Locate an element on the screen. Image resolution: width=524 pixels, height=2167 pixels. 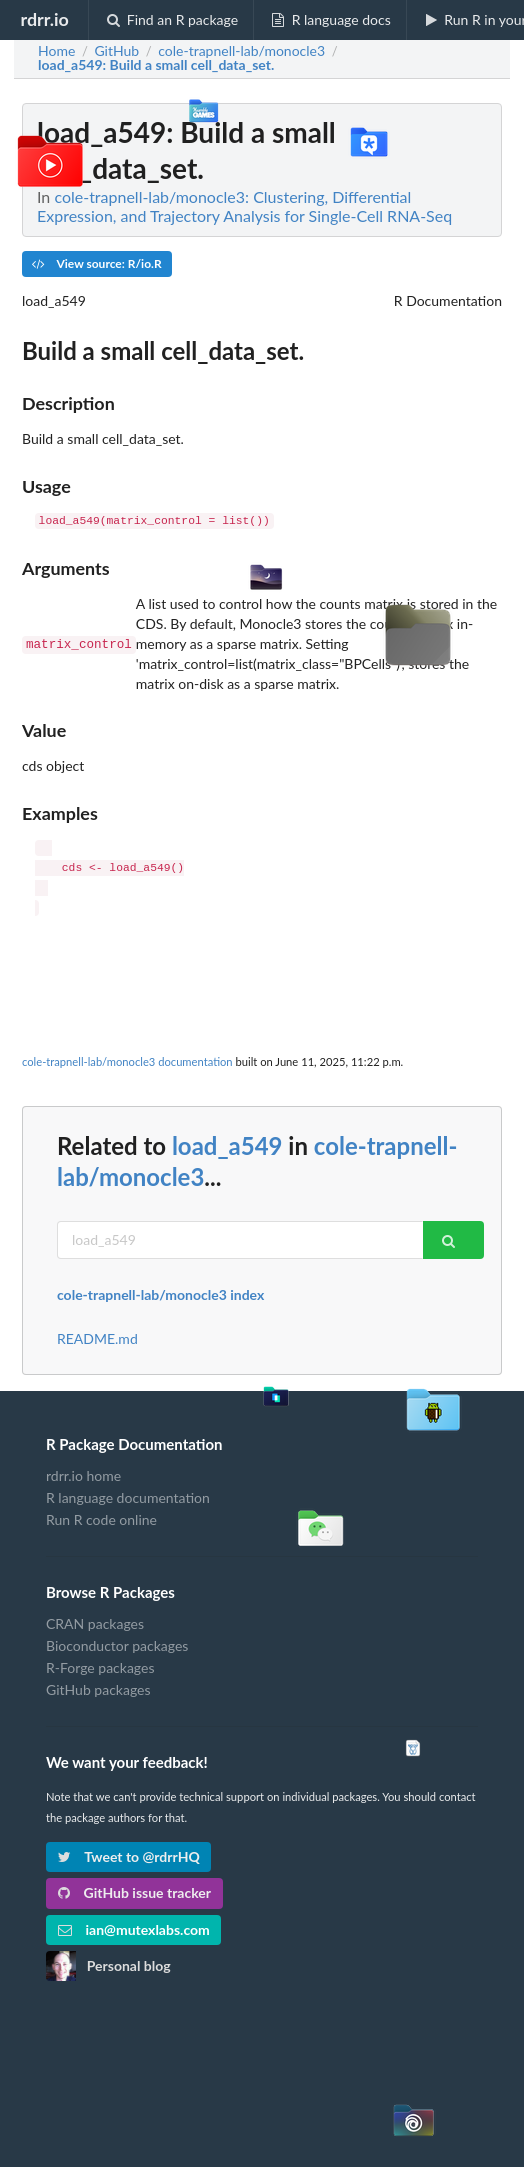
open wondershare mobiletrans files folder is located at coordinates (276, 1397).